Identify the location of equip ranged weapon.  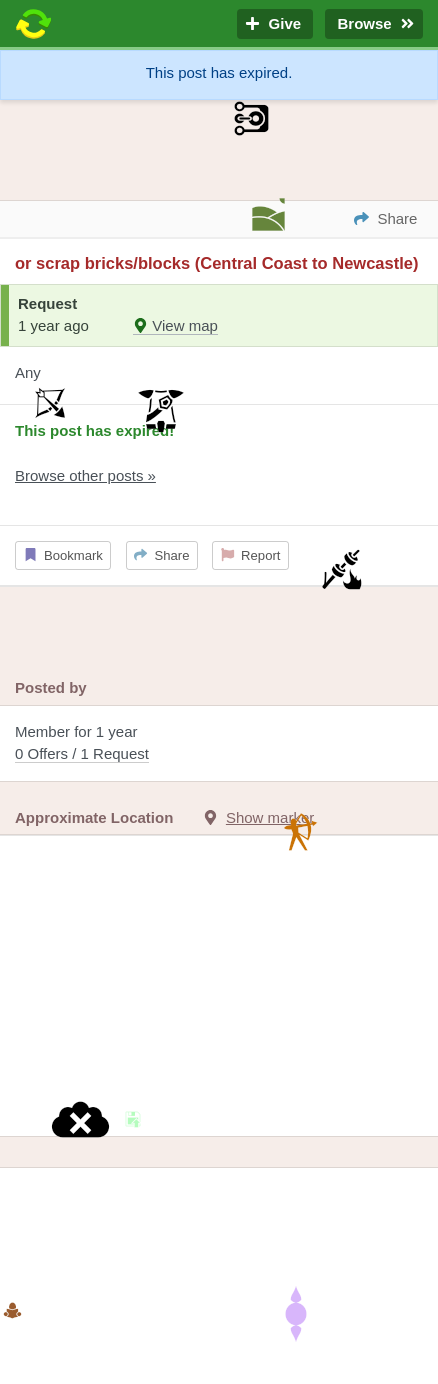
(50, 403).